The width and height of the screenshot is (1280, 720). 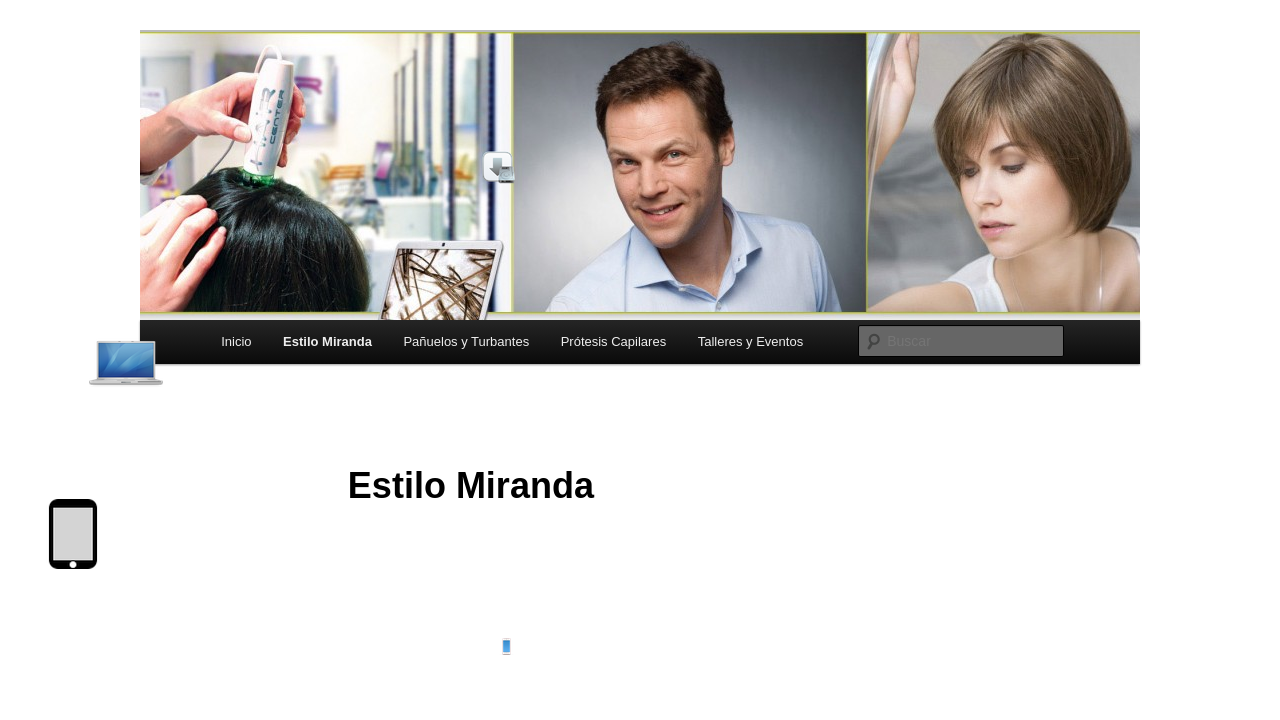 I want to click on represents a powerbook g4 17-inch device, so click(x=126, y=362).